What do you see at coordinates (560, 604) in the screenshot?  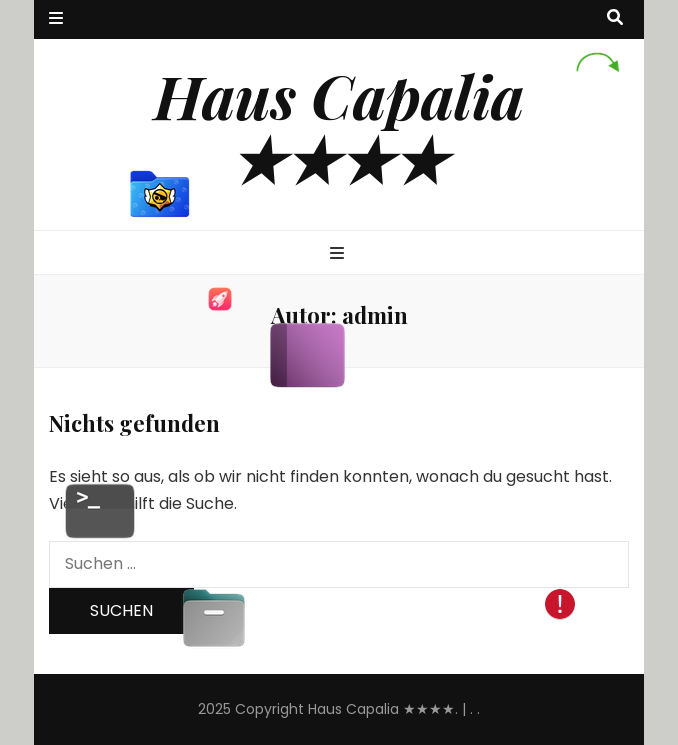 I see `indicates important or critical status` at bounding box center [560, 604].